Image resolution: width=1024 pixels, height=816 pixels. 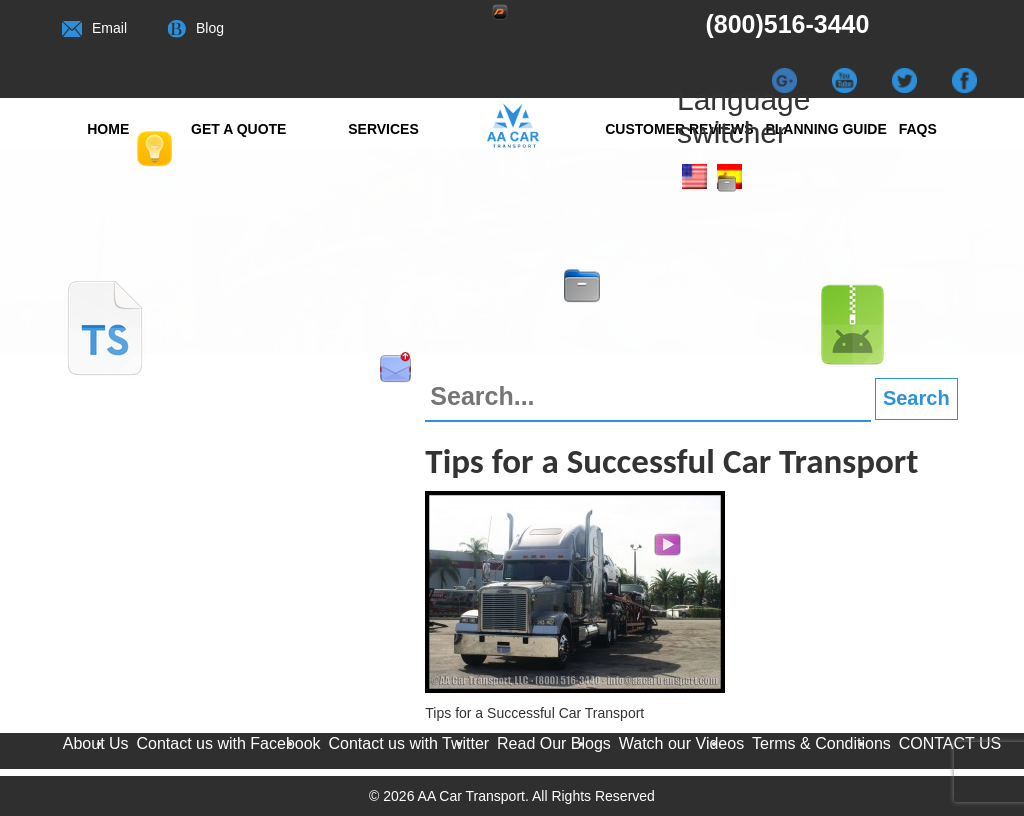 I want to click on launch need for speed: the run game, so click(x=500, y=12).